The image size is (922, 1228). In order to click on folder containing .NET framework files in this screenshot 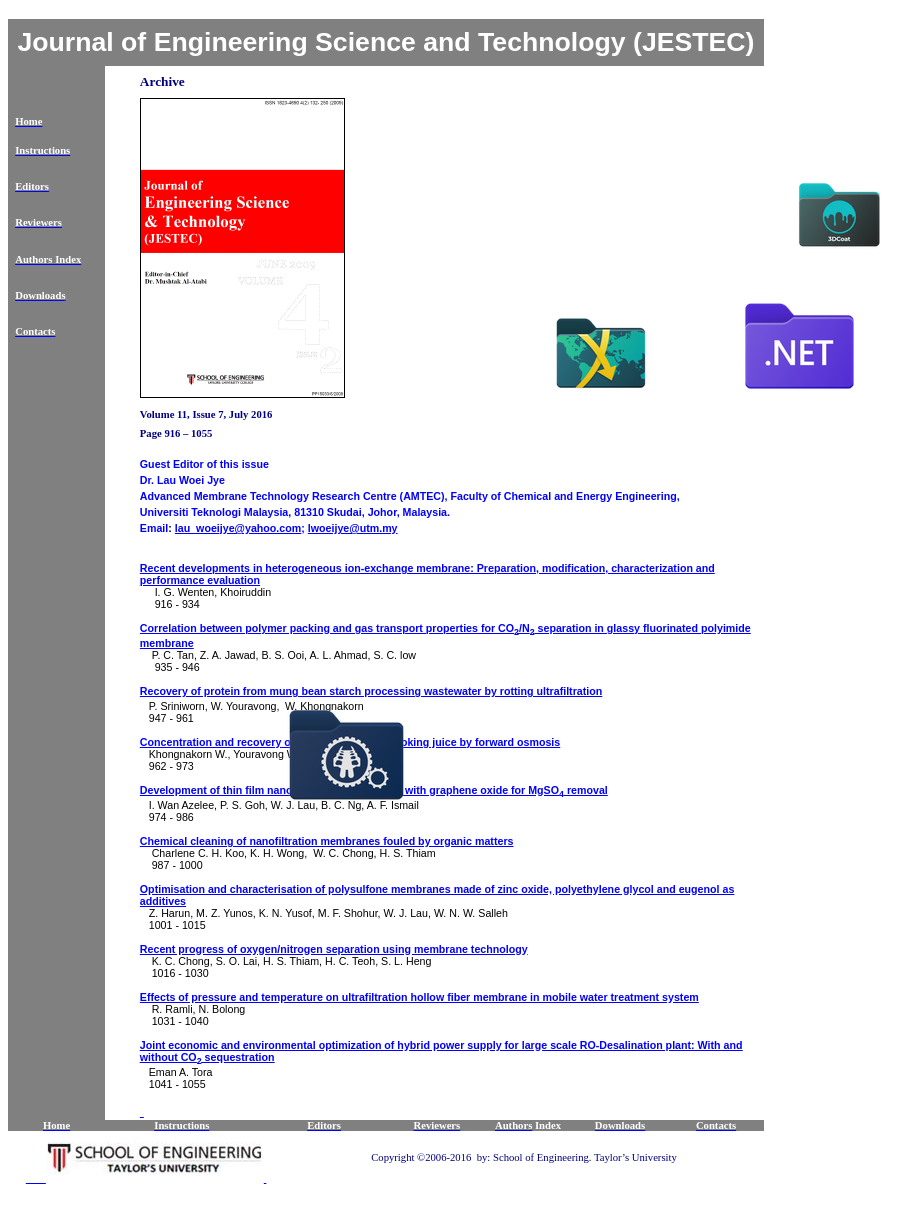, I will do `click(799, 349)`.